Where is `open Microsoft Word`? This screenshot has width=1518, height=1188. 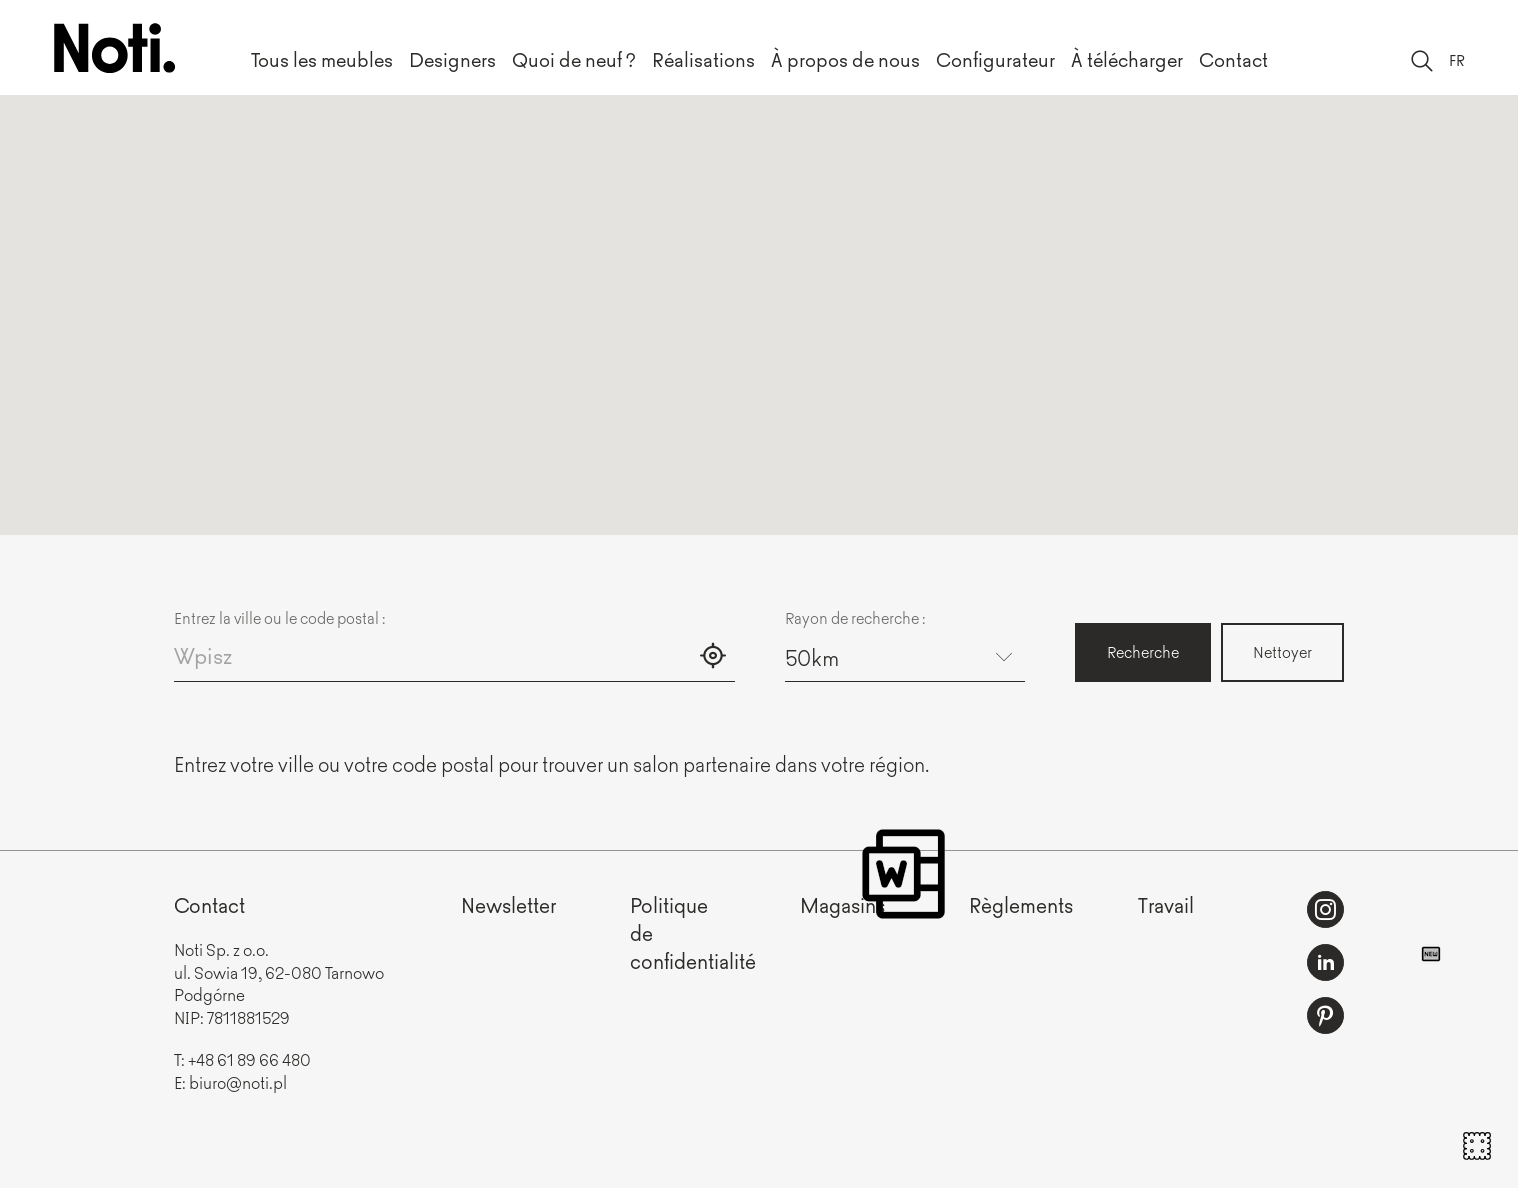
open Microsoft Word is located at coordinates (907, 874).